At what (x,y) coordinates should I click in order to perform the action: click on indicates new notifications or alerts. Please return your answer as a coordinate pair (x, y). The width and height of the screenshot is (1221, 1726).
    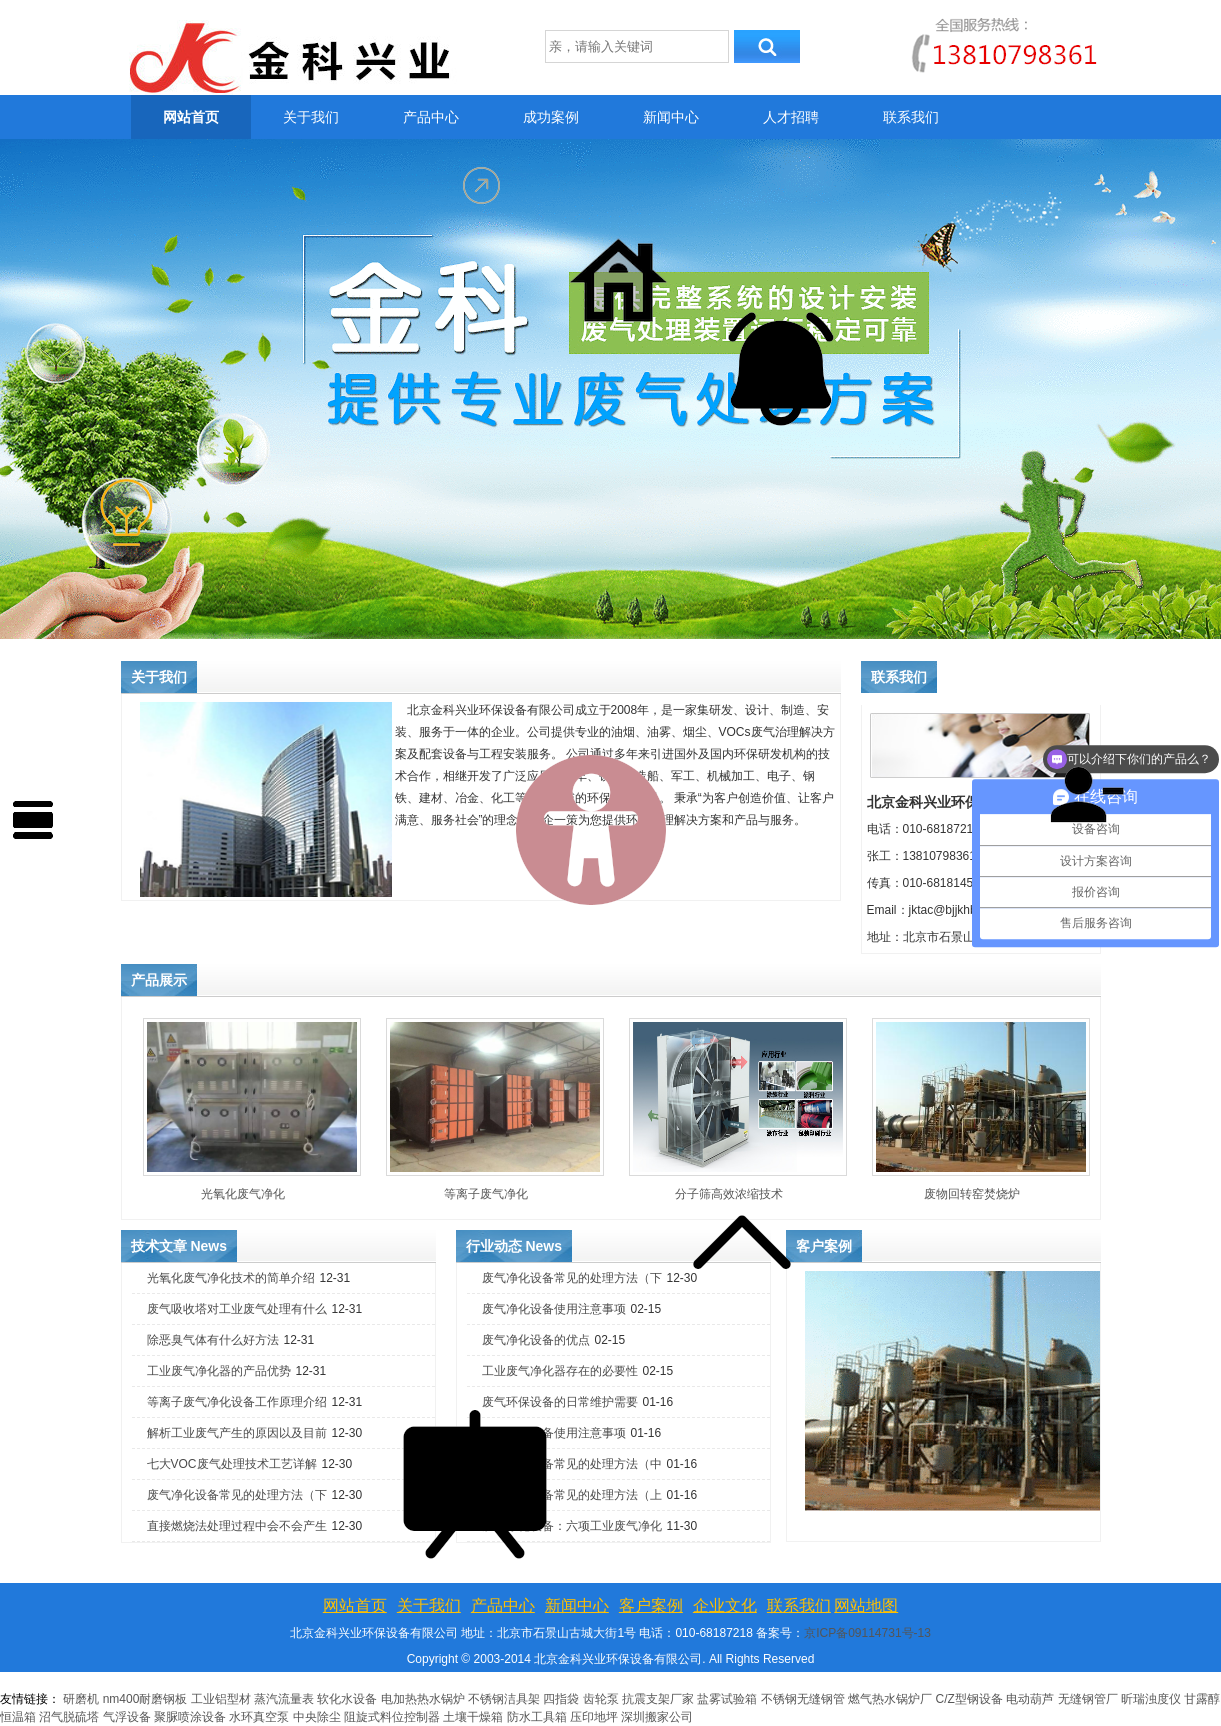
    Looking at the image, I should click on (781, 371).